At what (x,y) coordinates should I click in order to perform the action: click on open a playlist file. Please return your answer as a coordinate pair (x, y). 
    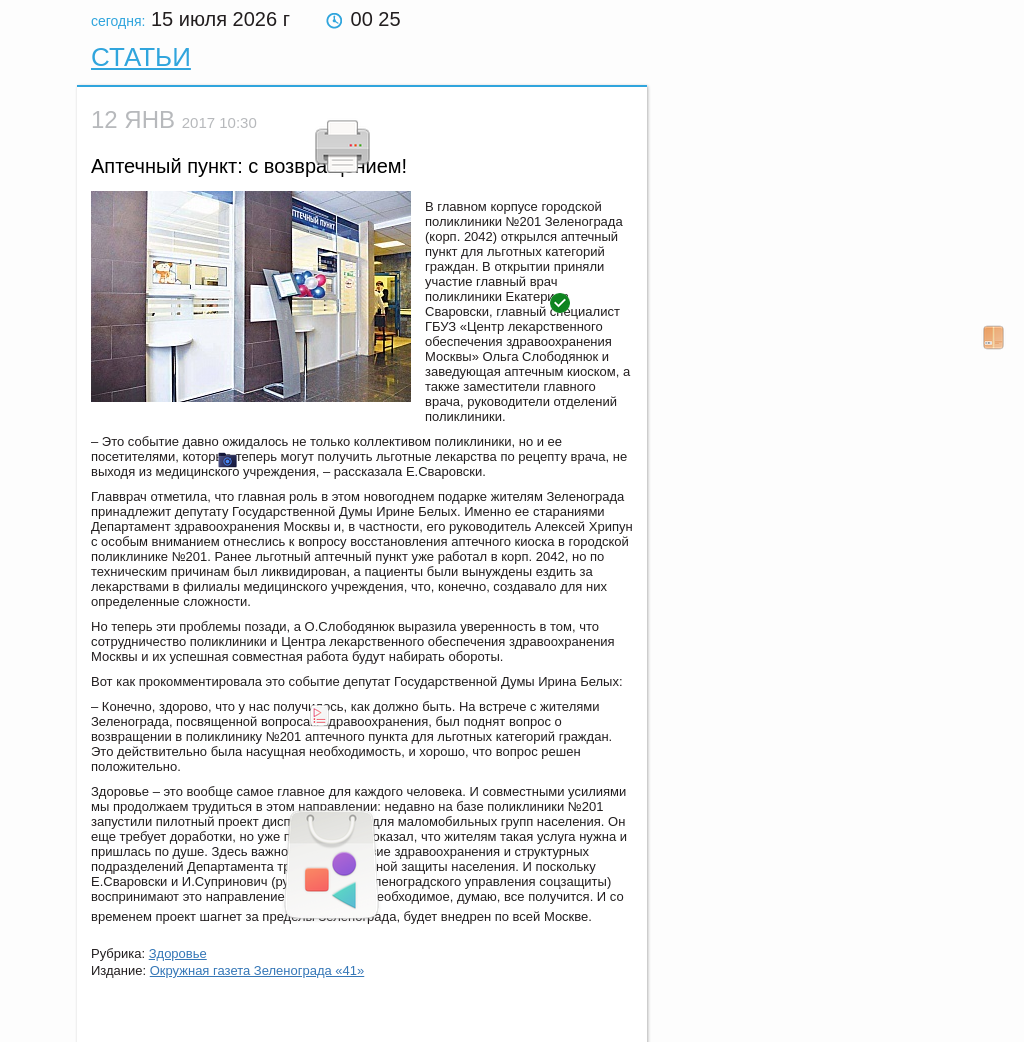
    Looking at the image, I should click on (319, 715).